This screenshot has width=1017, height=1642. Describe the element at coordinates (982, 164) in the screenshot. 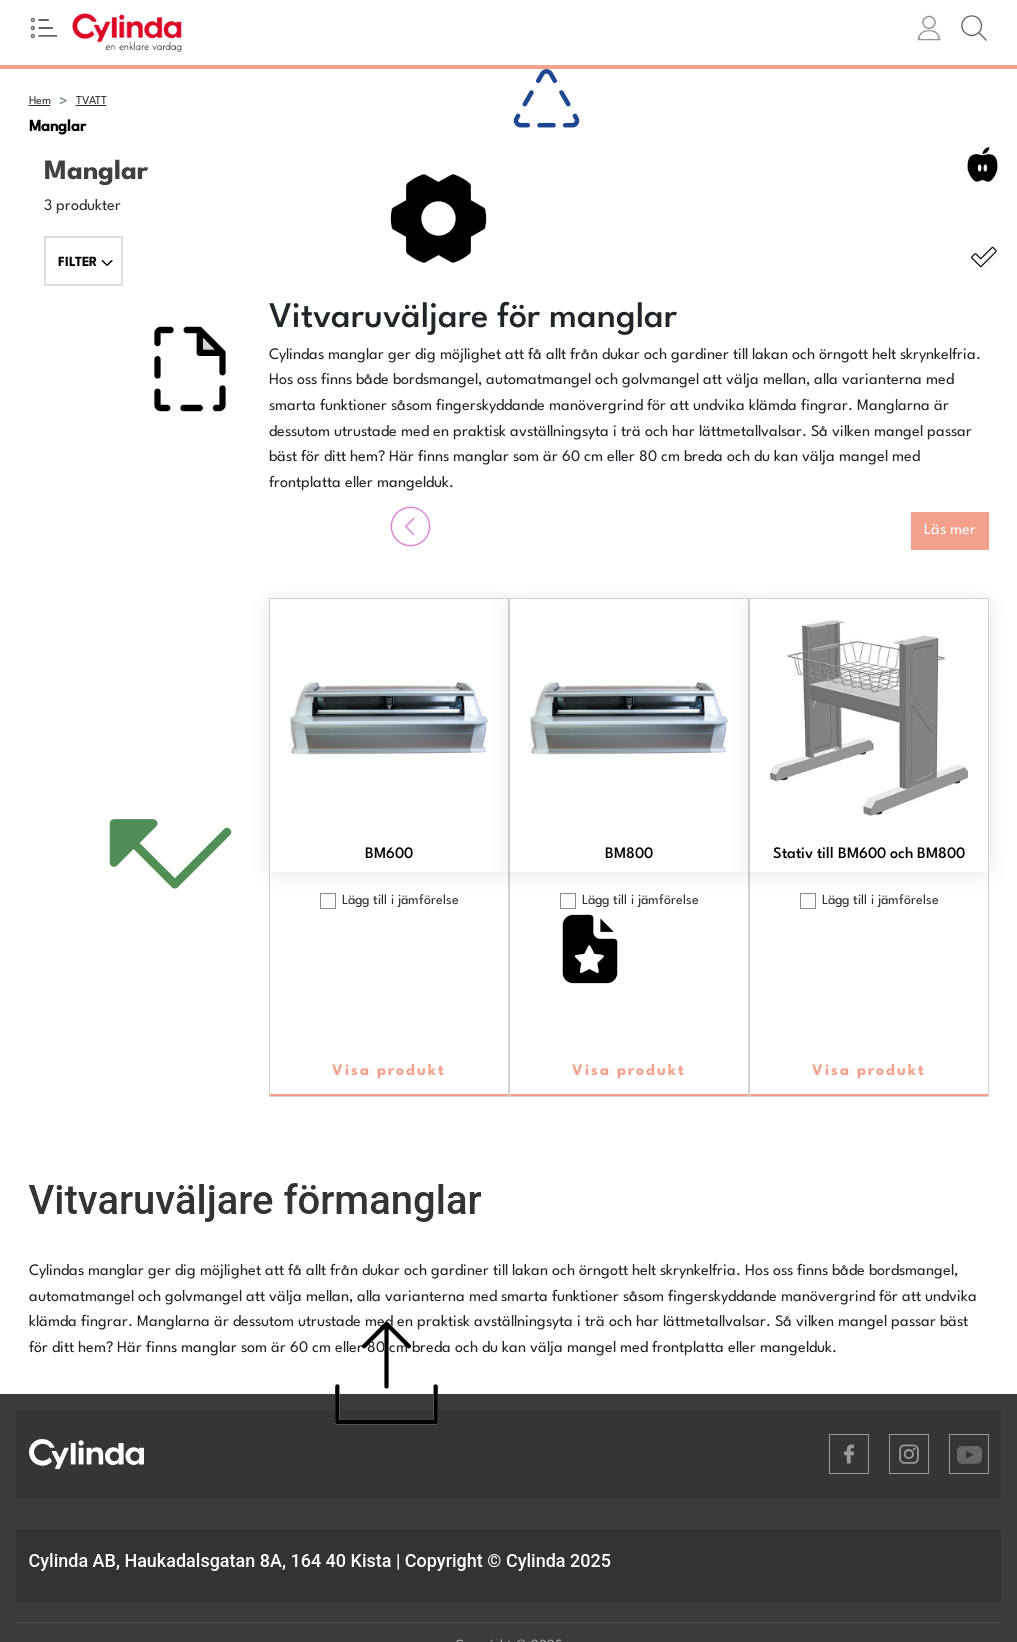

I see `access nutrition information` at that location.